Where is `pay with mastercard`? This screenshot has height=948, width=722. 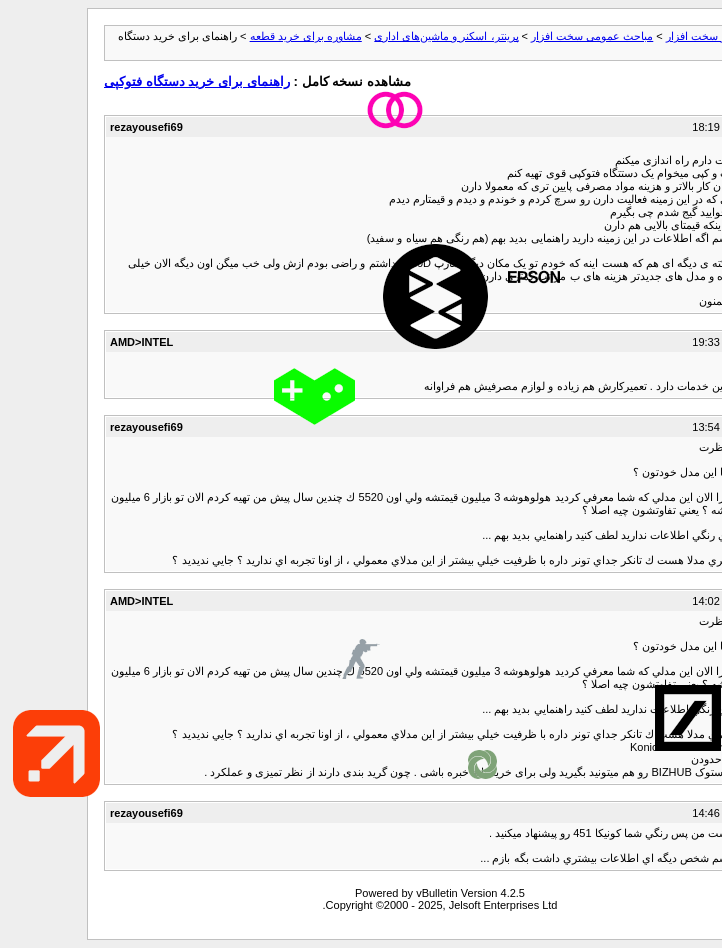
pay with mastercard is located at coordinates (395, 110).